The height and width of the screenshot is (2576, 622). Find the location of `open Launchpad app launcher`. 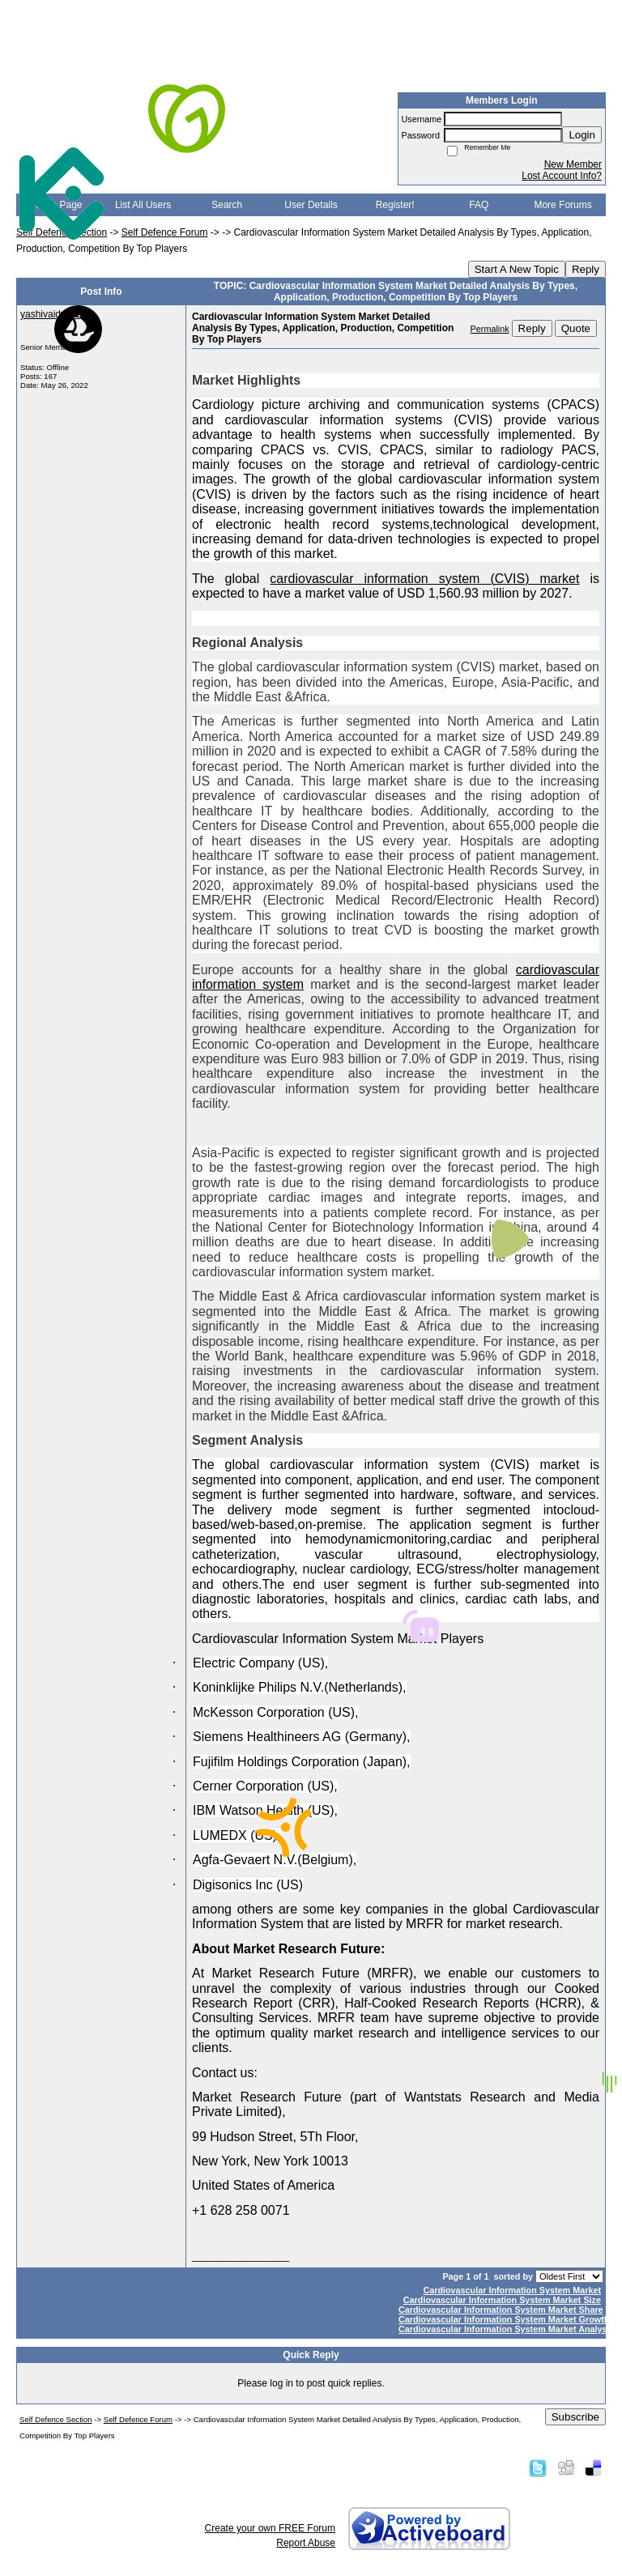

open Launchpad app launcher is located at coordinates (283, 1827).